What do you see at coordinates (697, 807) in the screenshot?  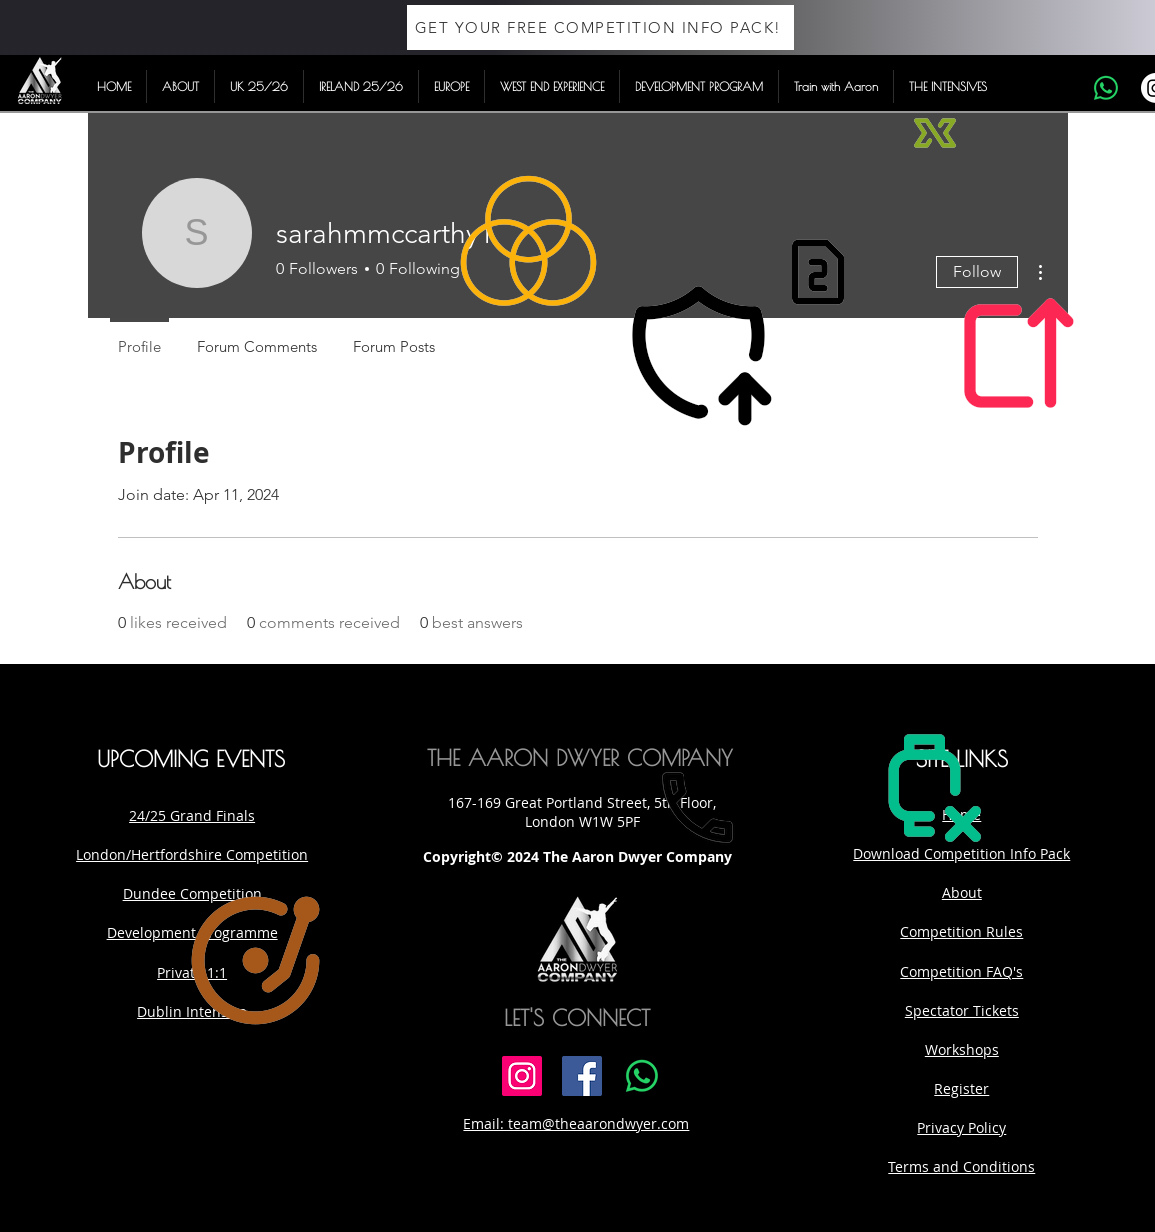 I see `make a phone call` at bounding box center [697, 807].